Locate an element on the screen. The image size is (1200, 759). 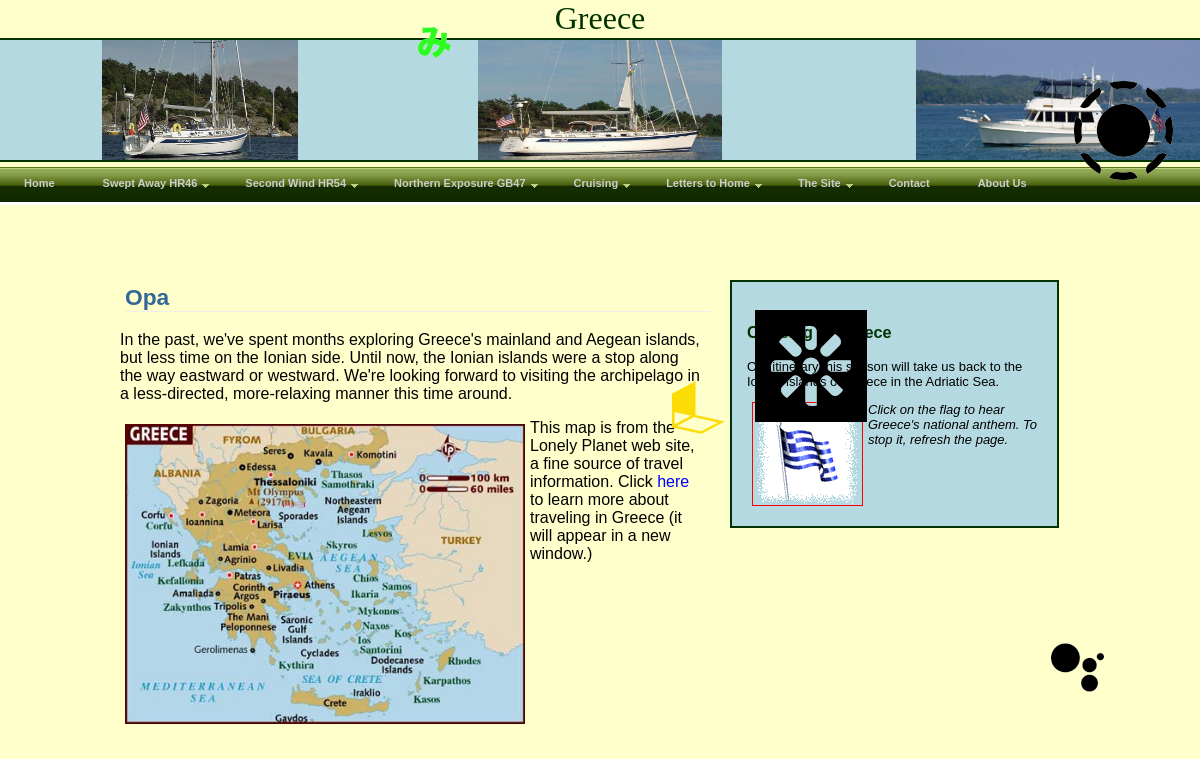
visit nexon's website or services is located at coordinates (698, 407).